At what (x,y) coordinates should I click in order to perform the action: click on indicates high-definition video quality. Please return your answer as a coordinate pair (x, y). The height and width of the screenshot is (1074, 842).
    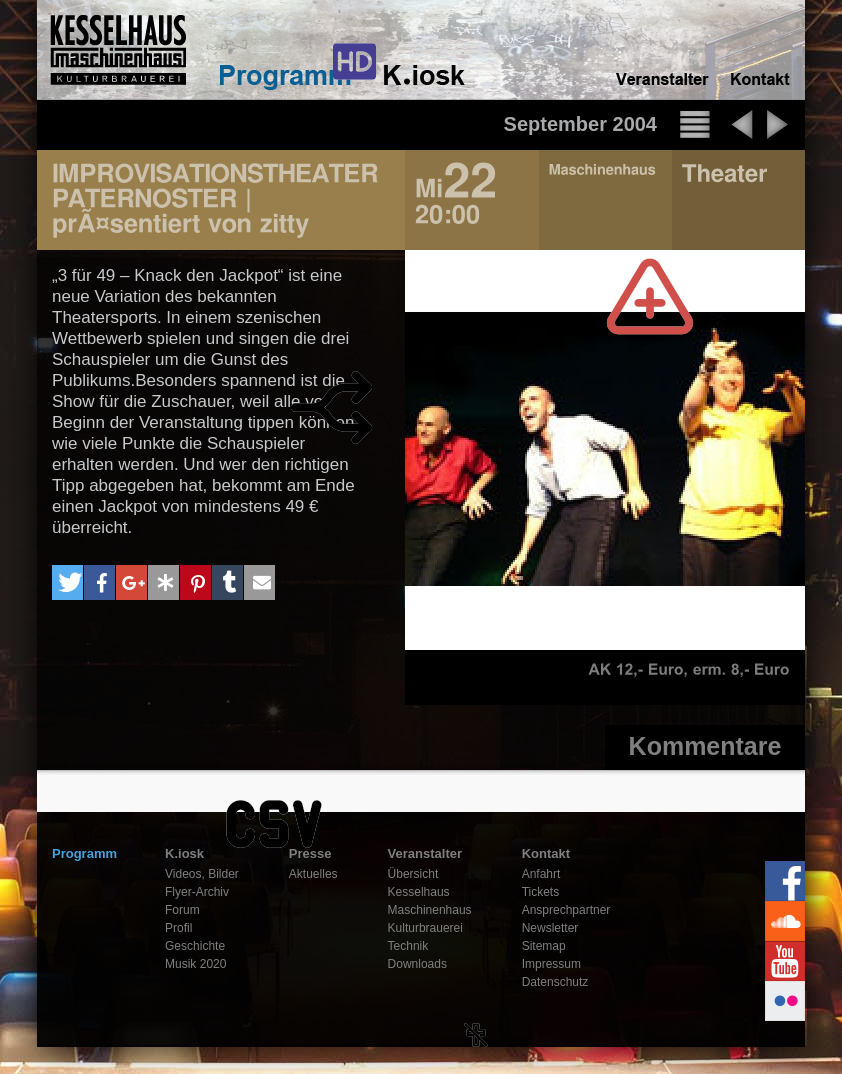
    Looking at the image, I should click on (354, 61).